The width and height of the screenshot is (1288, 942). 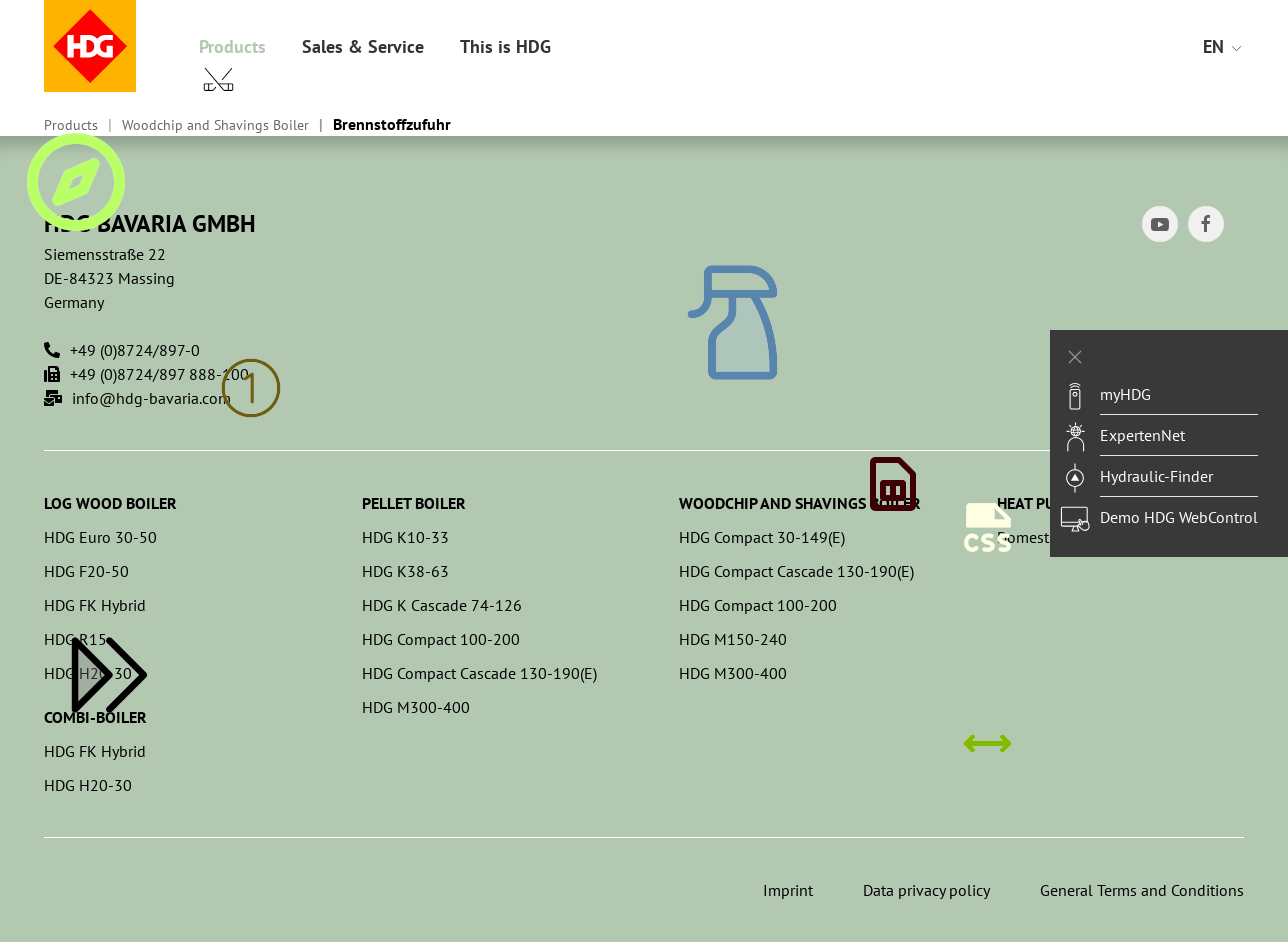 What do you see at coordinates (106, 675) in the screenshot?
I see `skip forward or advance to next item` at bounding box center [106, 675].